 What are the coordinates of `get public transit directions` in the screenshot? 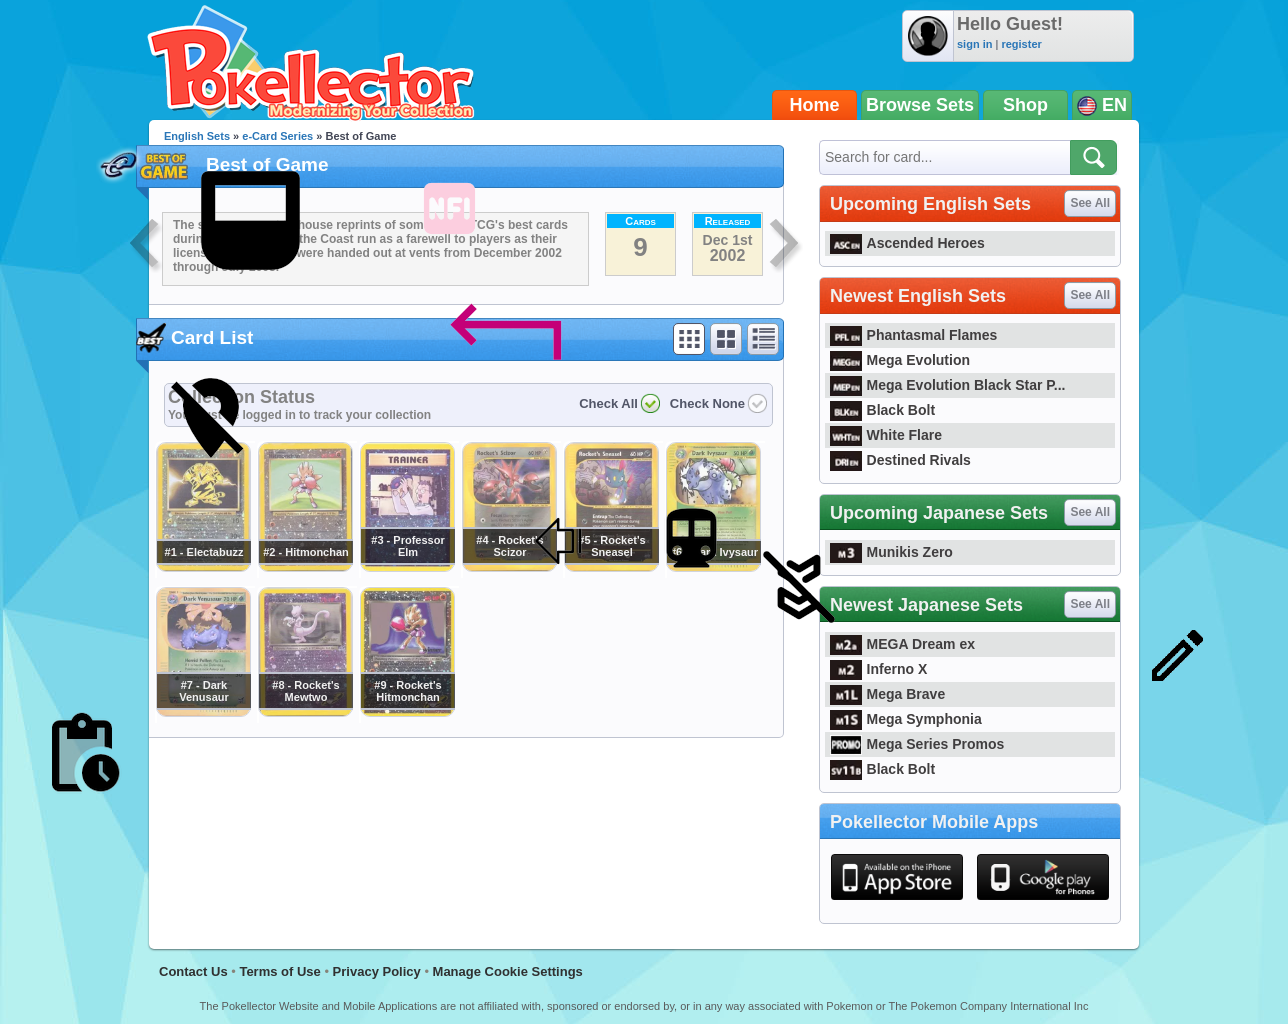 It's located at (691, 539).